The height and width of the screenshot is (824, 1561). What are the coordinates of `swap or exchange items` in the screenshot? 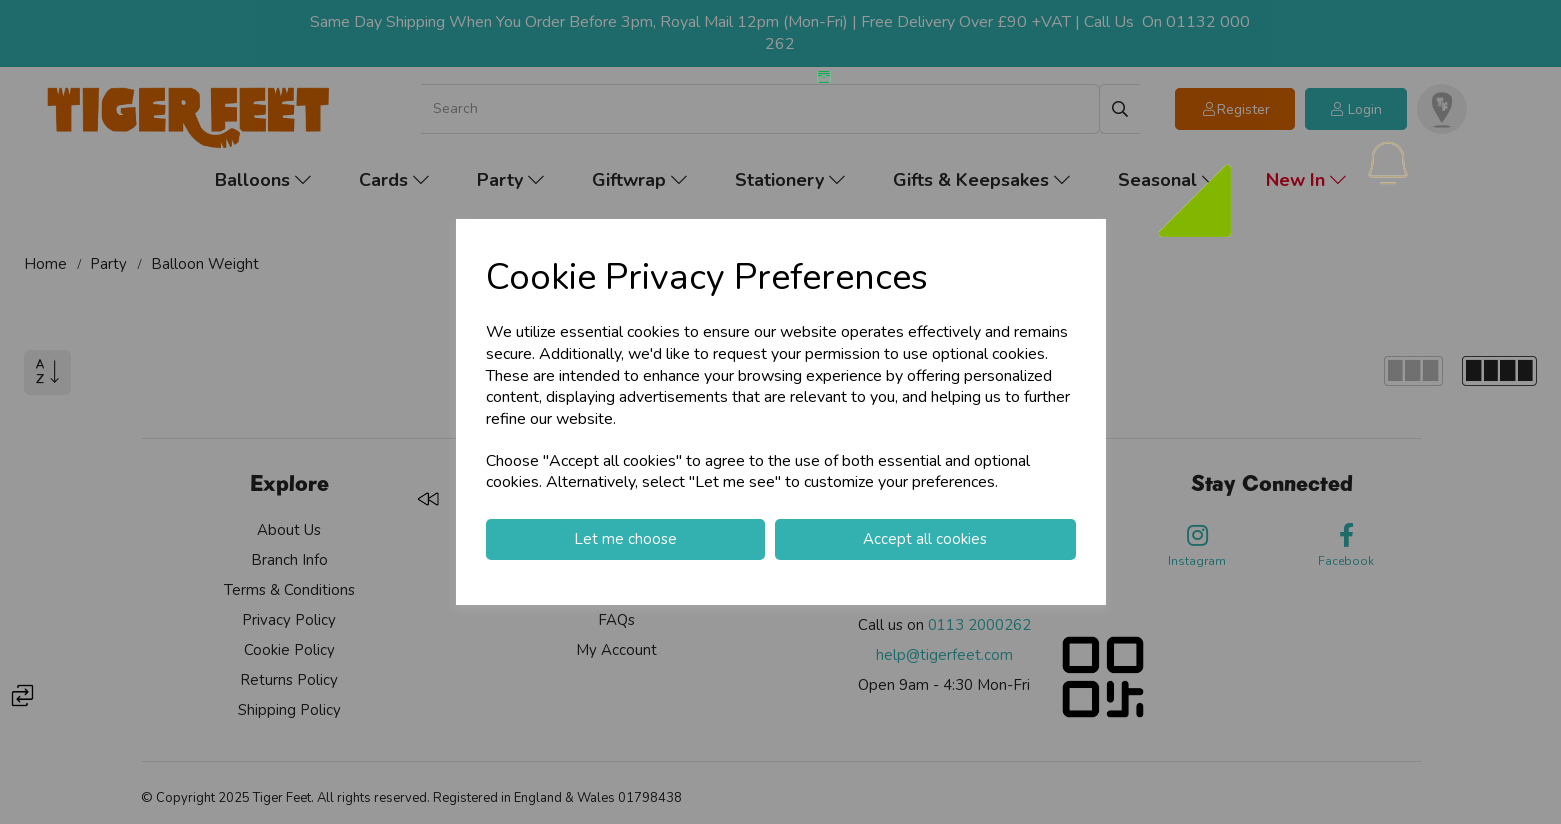 It's located at (22, 695).